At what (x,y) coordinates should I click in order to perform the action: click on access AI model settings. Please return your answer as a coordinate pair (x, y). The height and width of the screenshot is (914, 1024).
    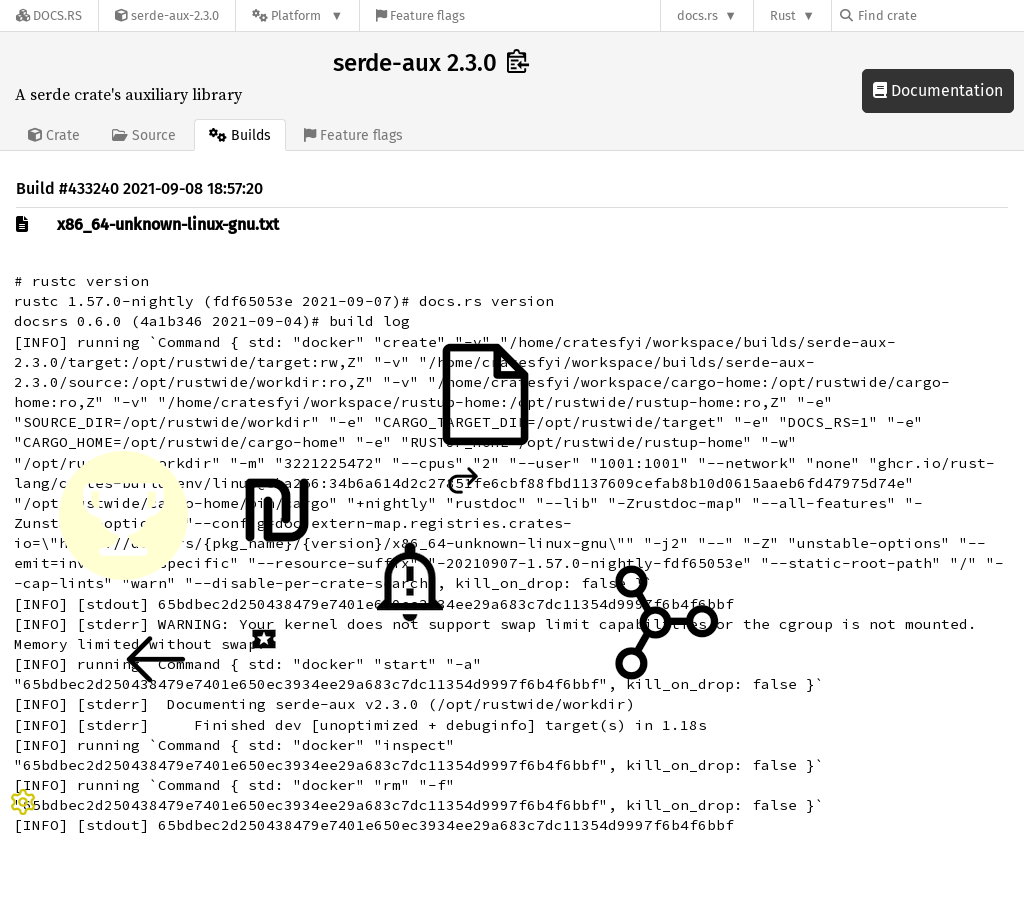
    Looking at the image, I should click on (665, 622).